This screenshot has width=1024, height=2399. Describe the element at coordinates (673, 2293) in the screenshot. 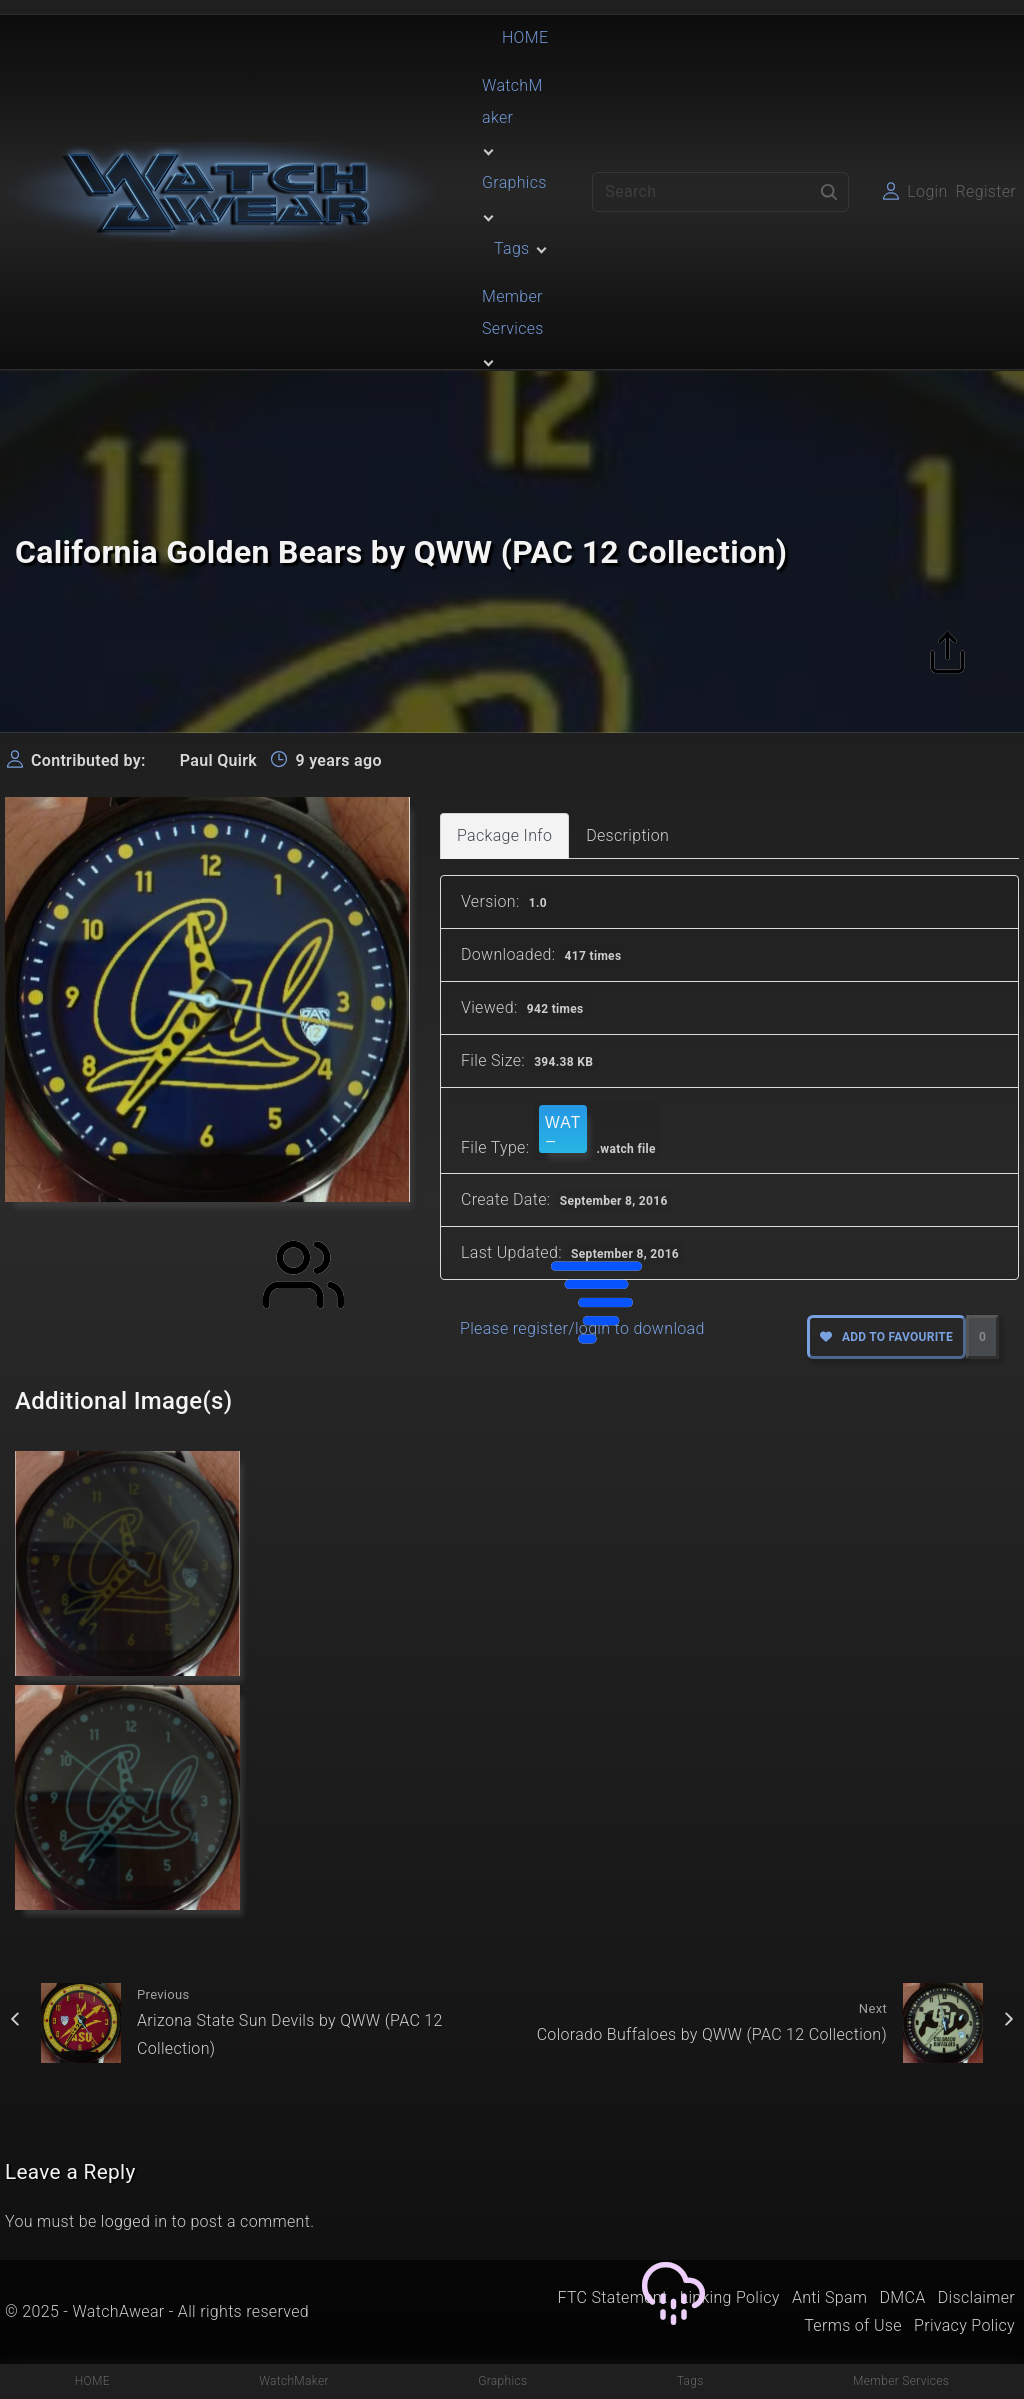

I see `indicates light rain or drizzle in weather forecast` at that location.